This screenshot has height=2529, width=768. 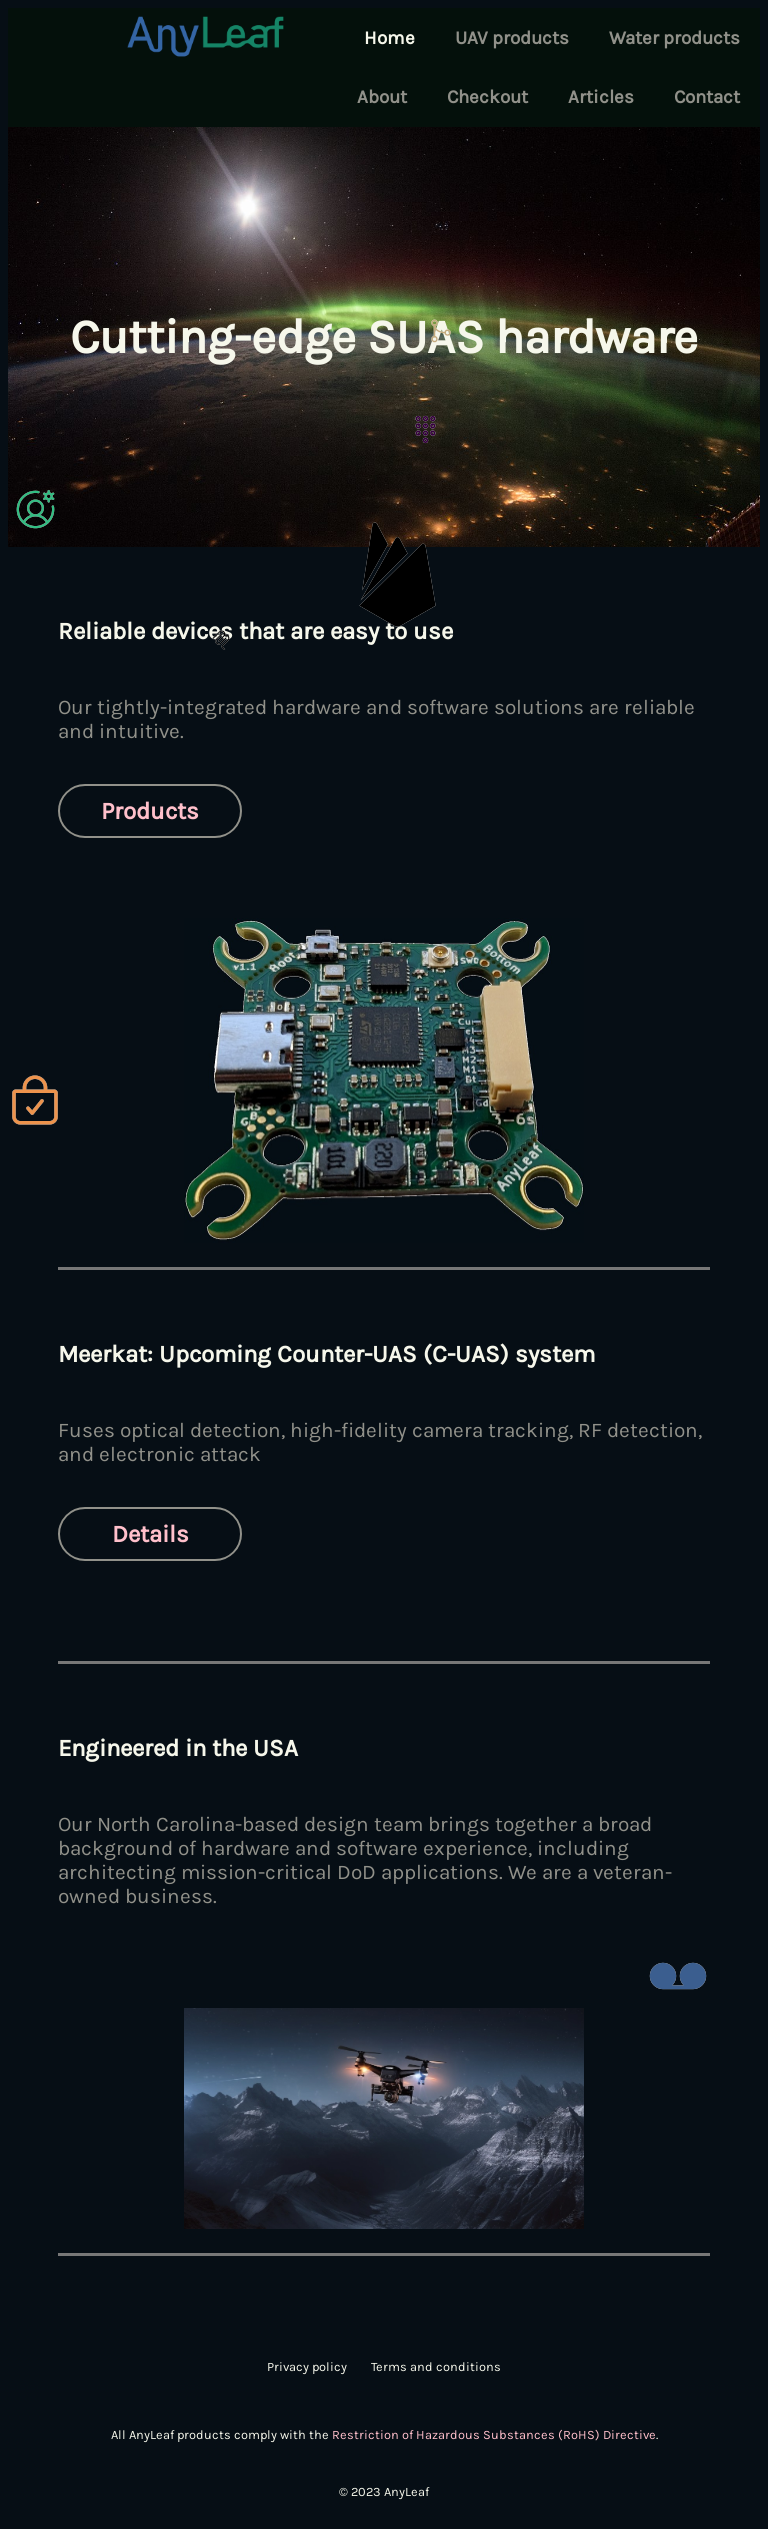 I want to click on open the phone dialer, so click(x=425, y=429).